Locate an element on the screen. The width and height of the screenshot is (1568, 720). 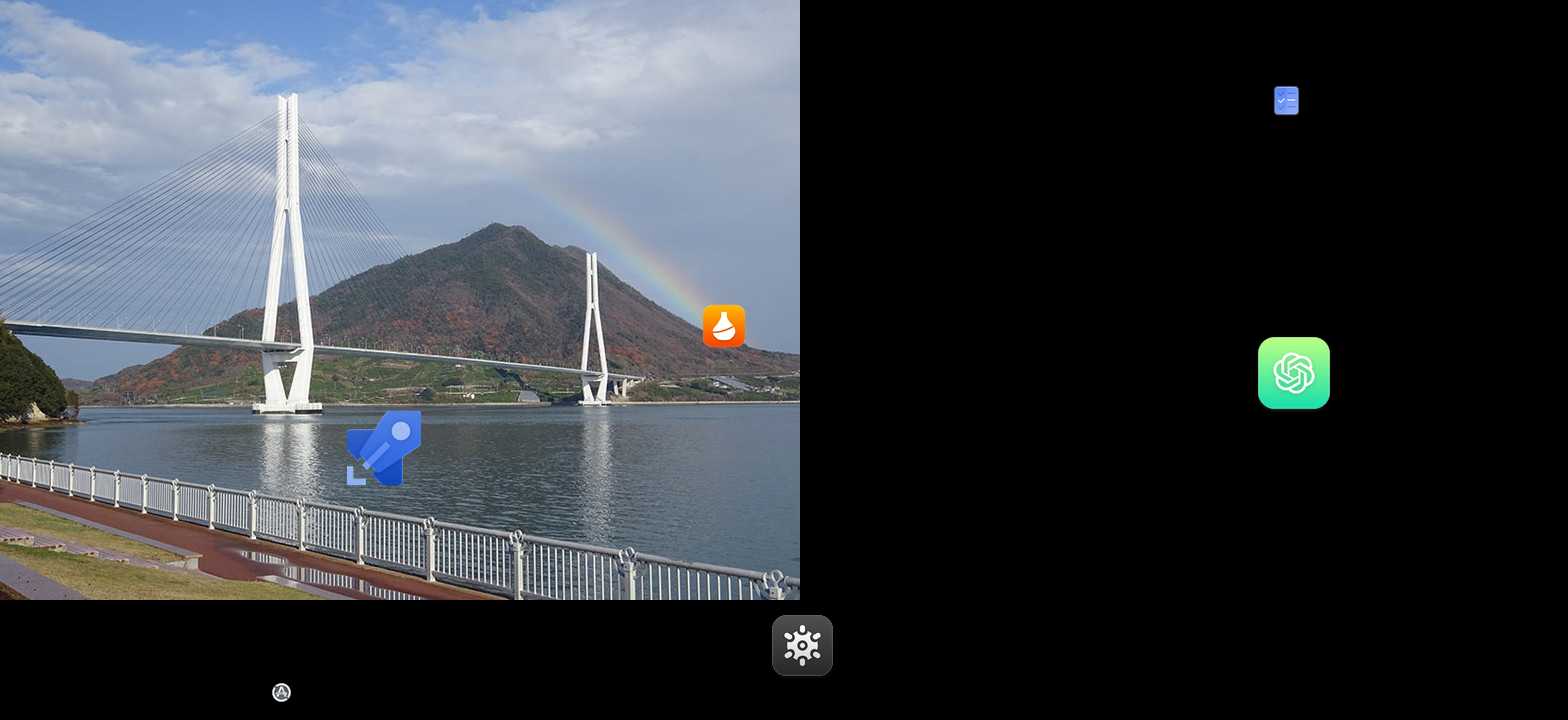
open the OpenAI ChatGPT app is located at coordinates (1294, 373).